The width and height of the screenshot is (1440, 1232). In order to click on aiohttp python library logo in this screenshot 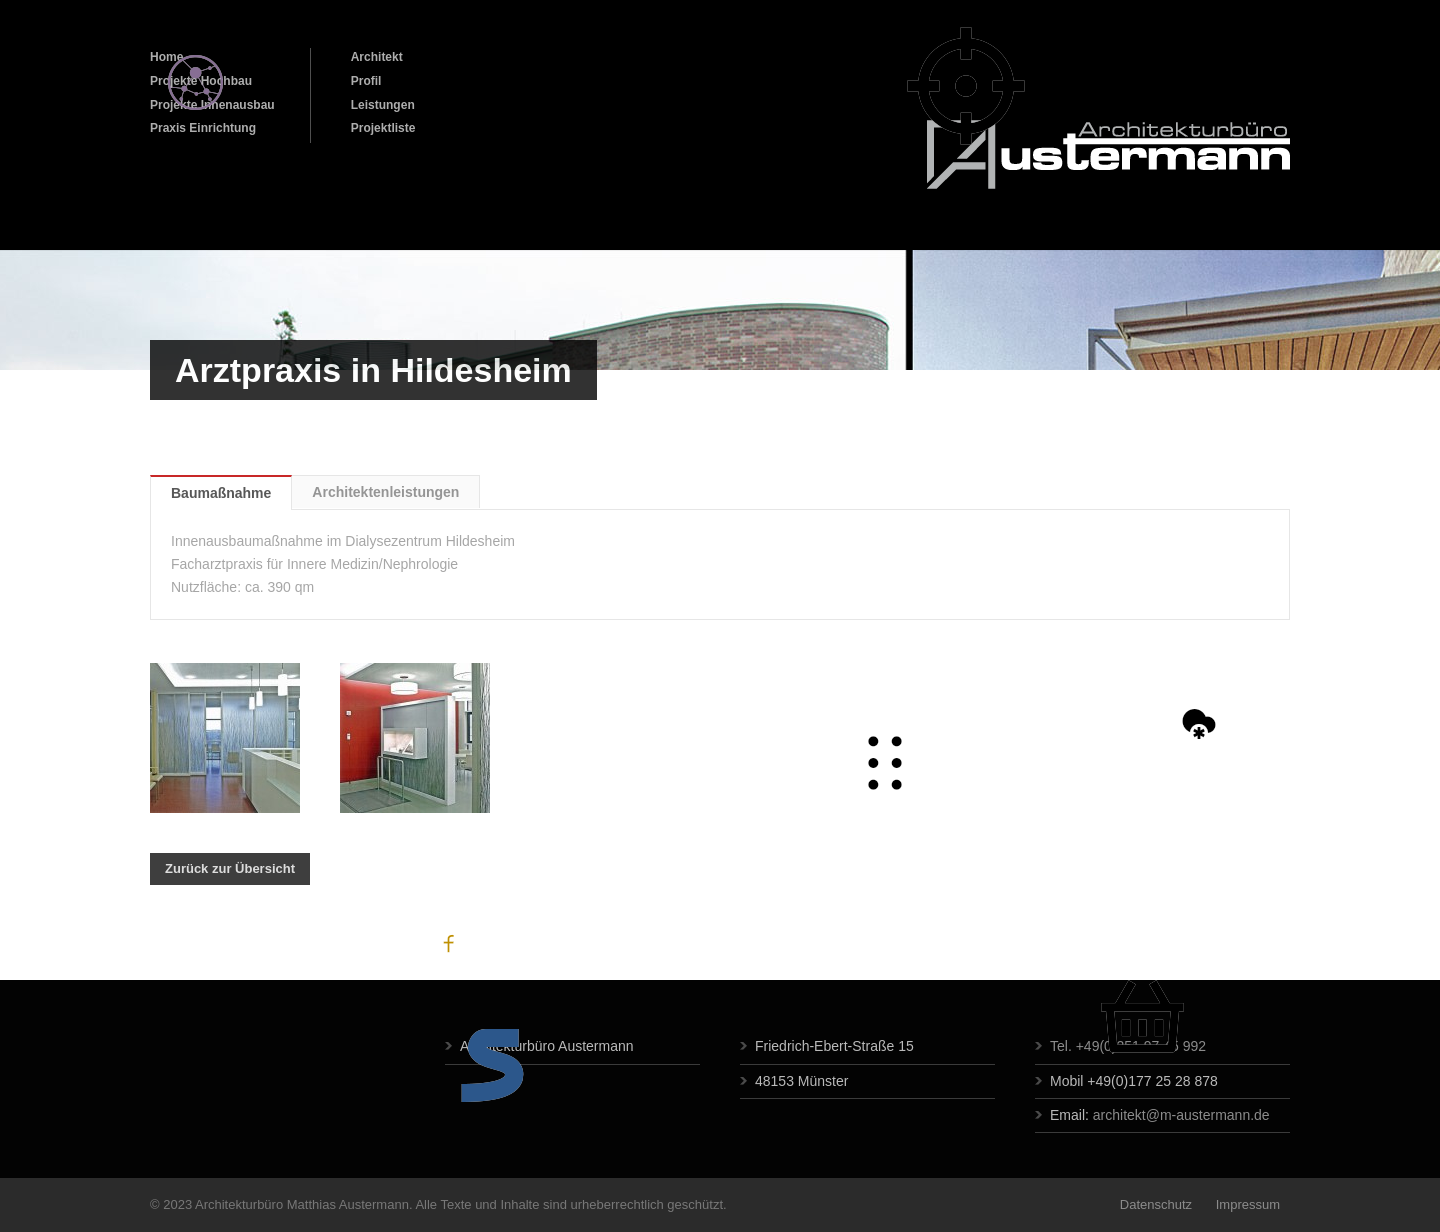, I will do `click(195, 82)`.